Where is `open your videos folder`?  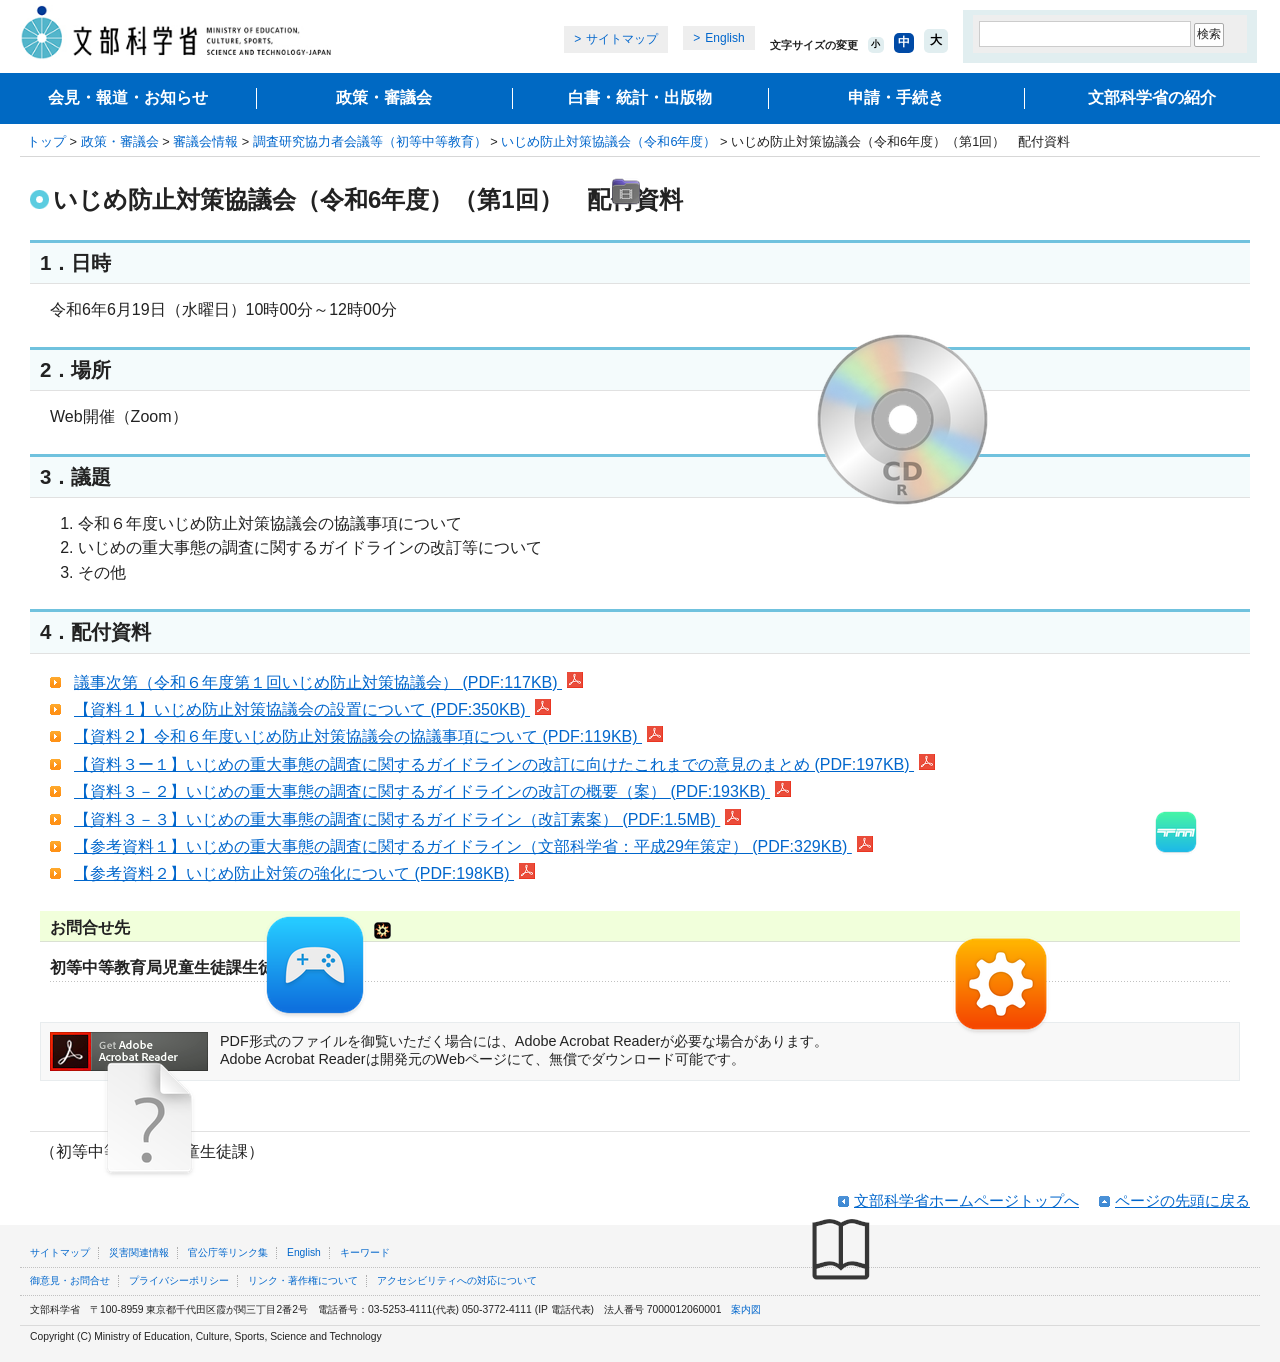 open your videos folder is located at coordinates (626, 191).